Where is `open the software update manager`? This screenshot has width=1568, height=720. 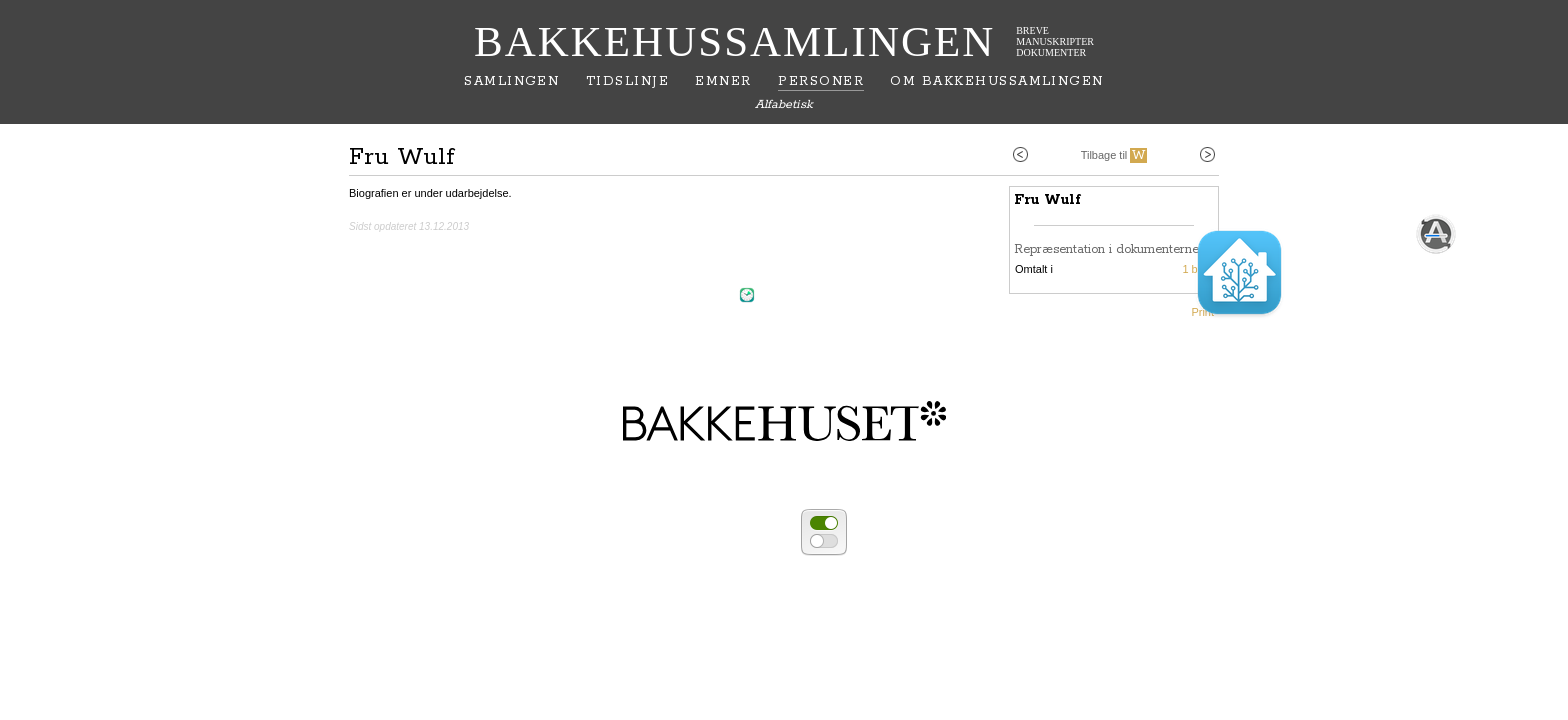
open the software update manager is located at coordinates (1436, 234).